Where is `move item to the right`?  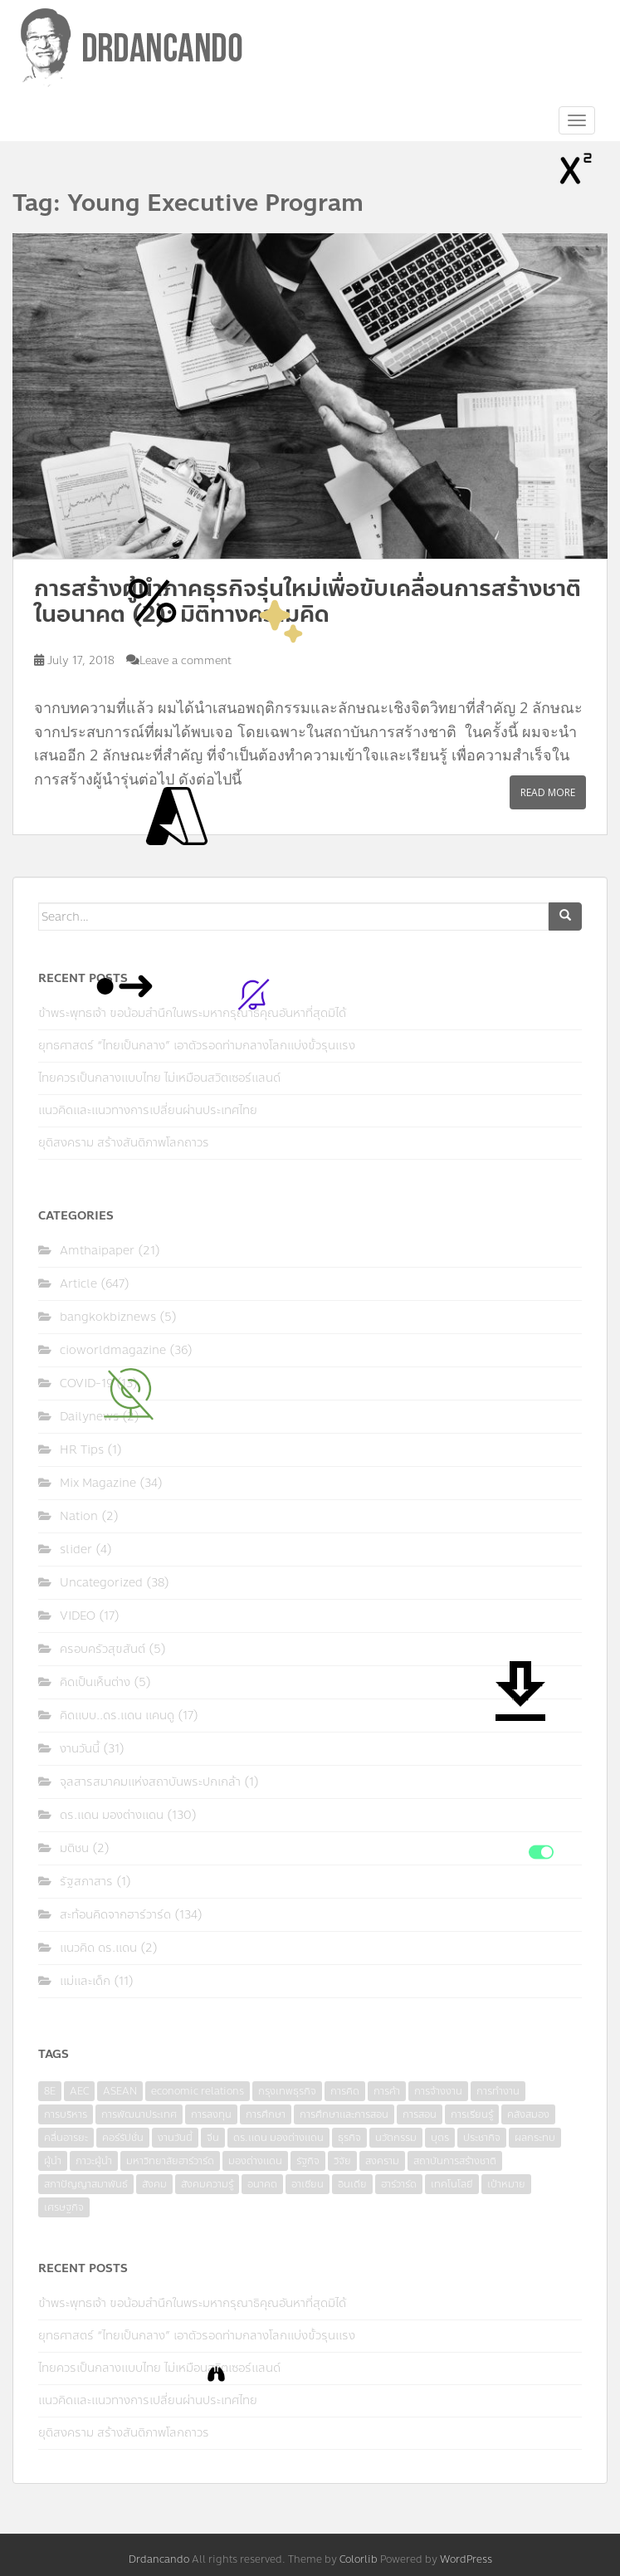 move item to the right is located at coordinates (124, 986).